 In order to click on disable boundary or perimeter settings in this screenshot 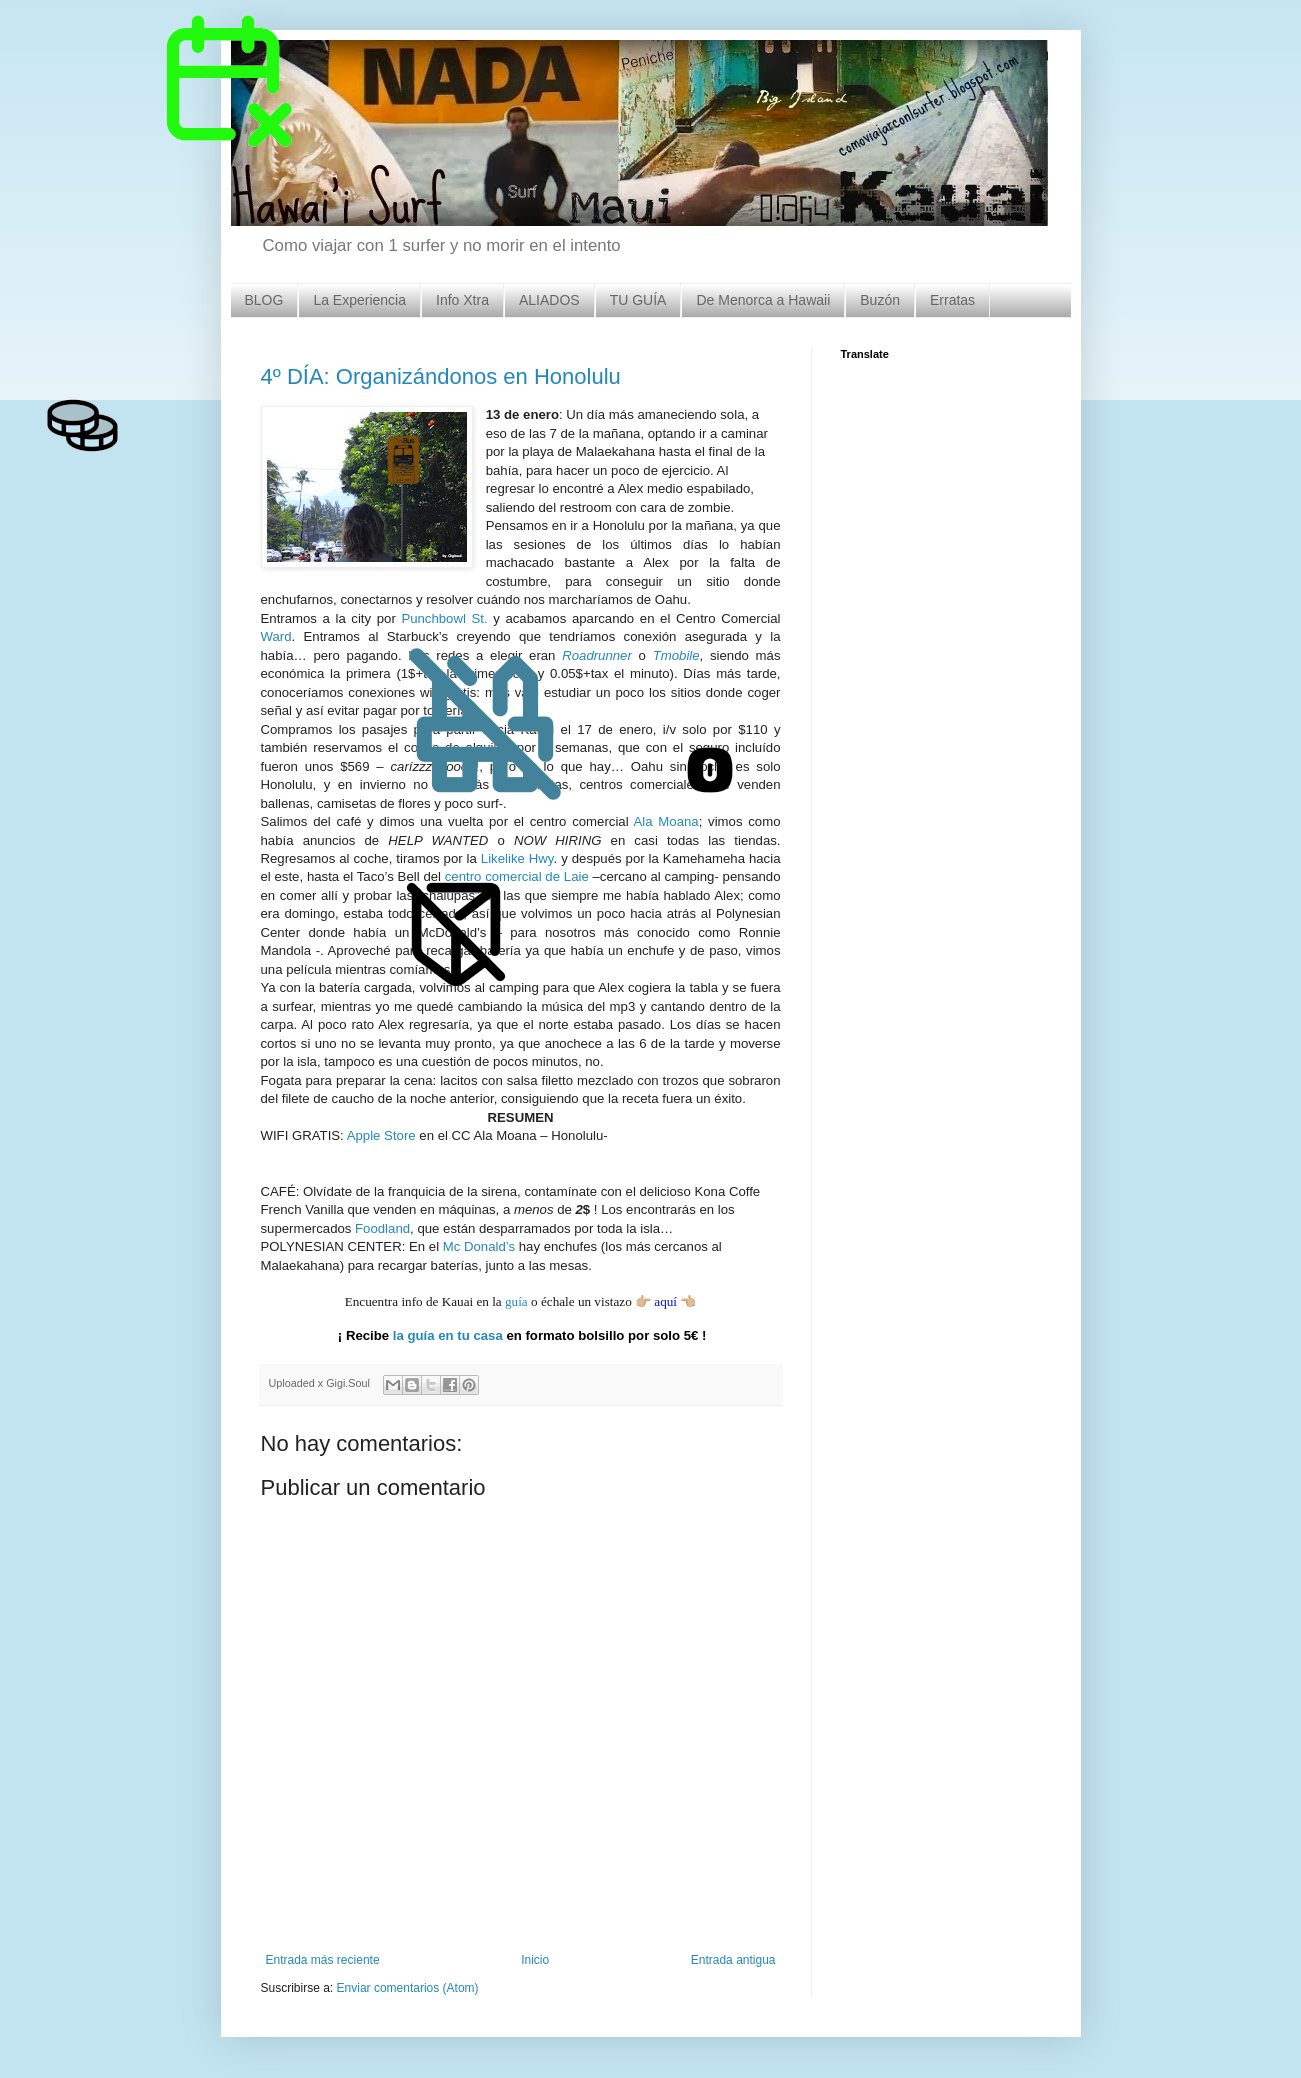, I will do `click(485, 724)`.